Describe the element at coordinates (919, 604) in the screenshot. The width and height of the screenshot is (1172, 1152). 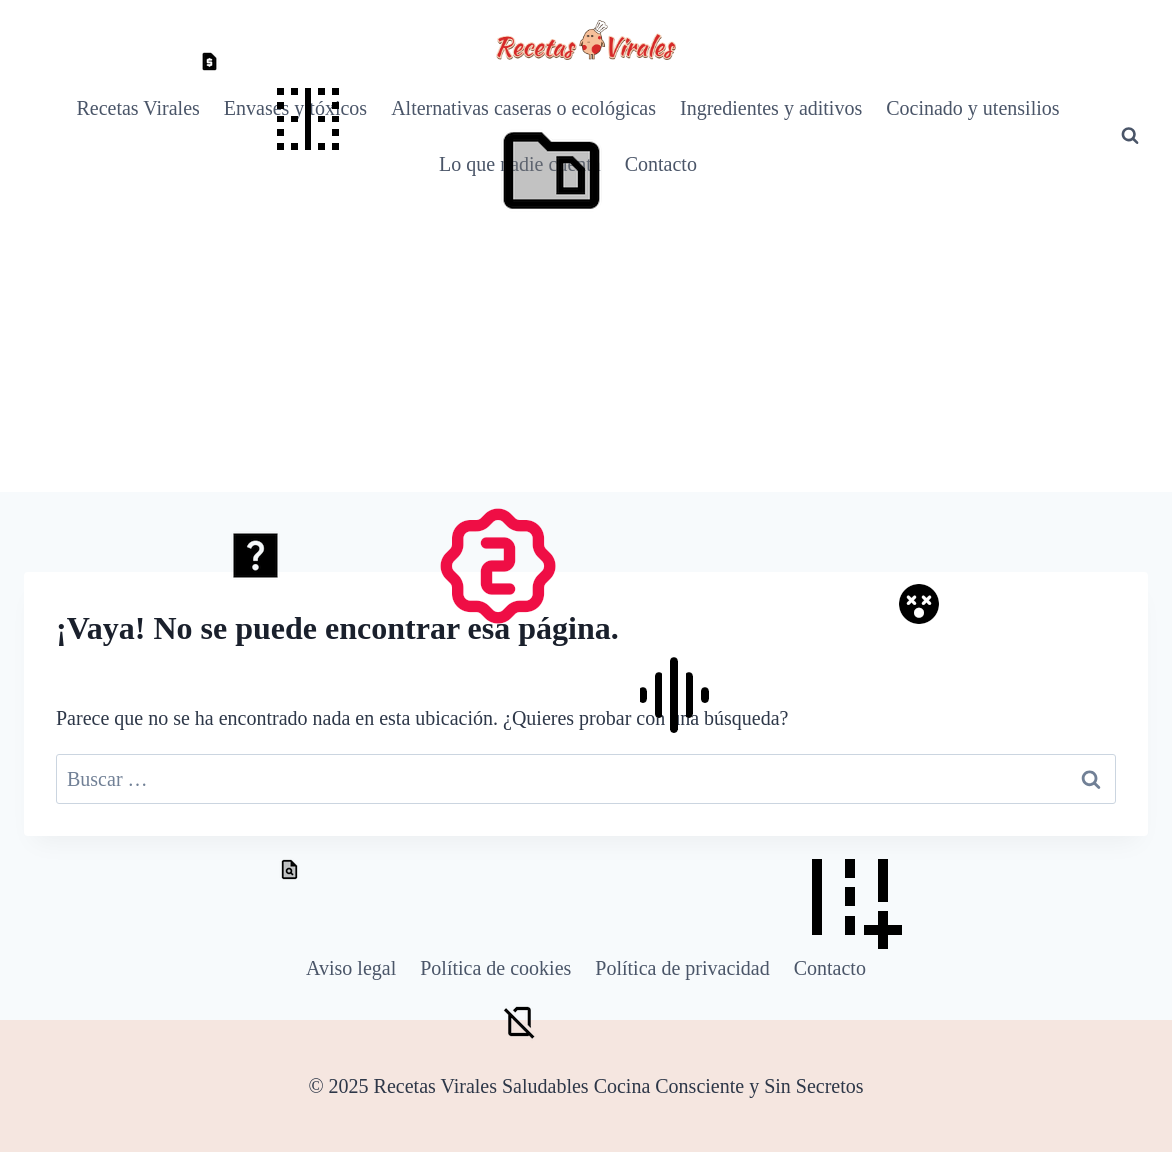
I see `indicates an error or system crash` at that location.